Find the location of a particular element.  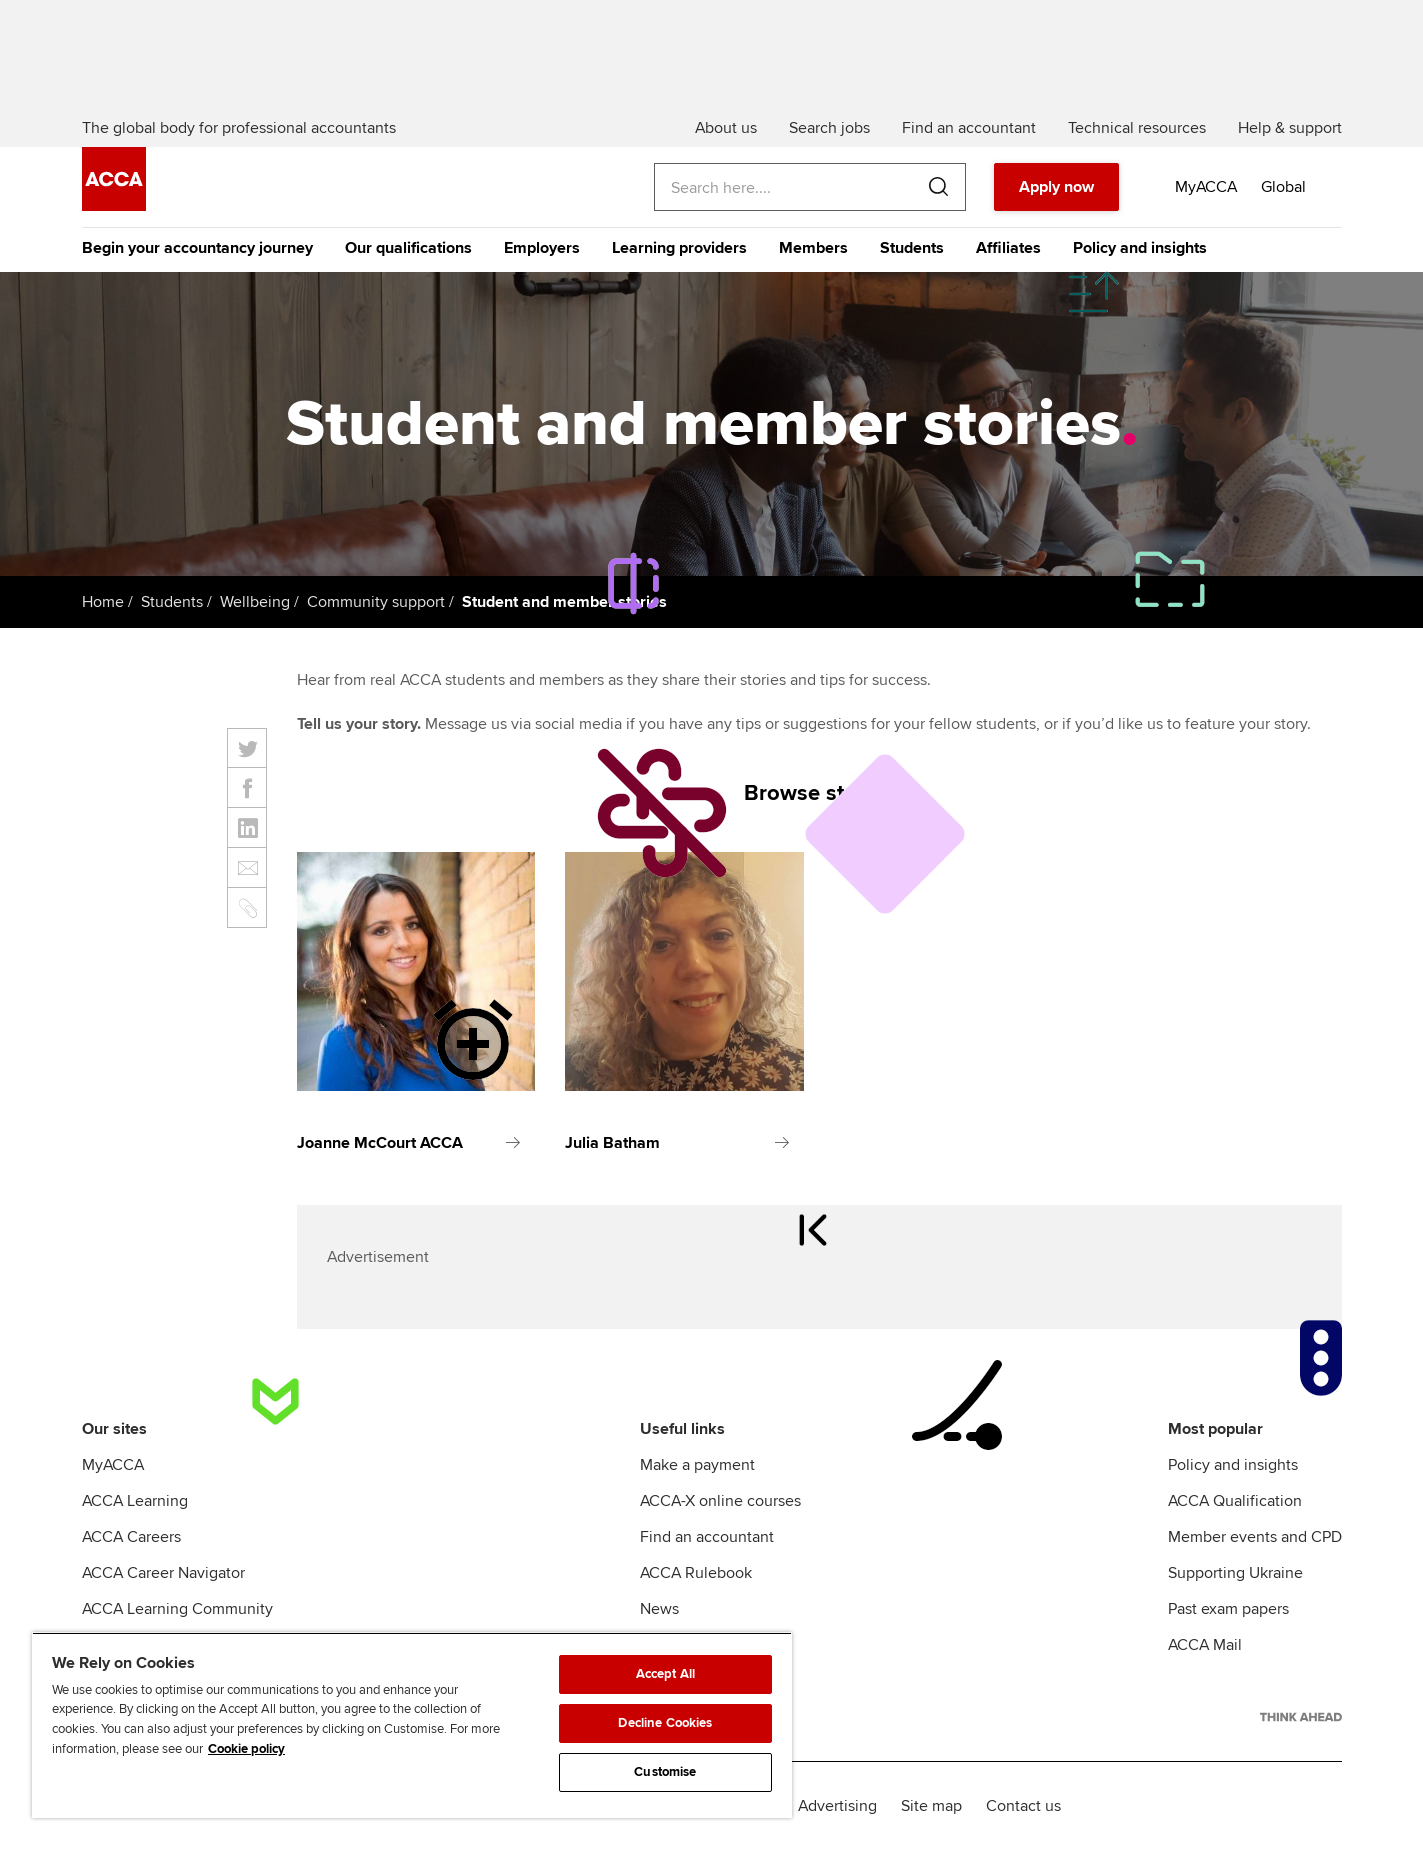

api connection disabled is located at coordinates (662, 813).